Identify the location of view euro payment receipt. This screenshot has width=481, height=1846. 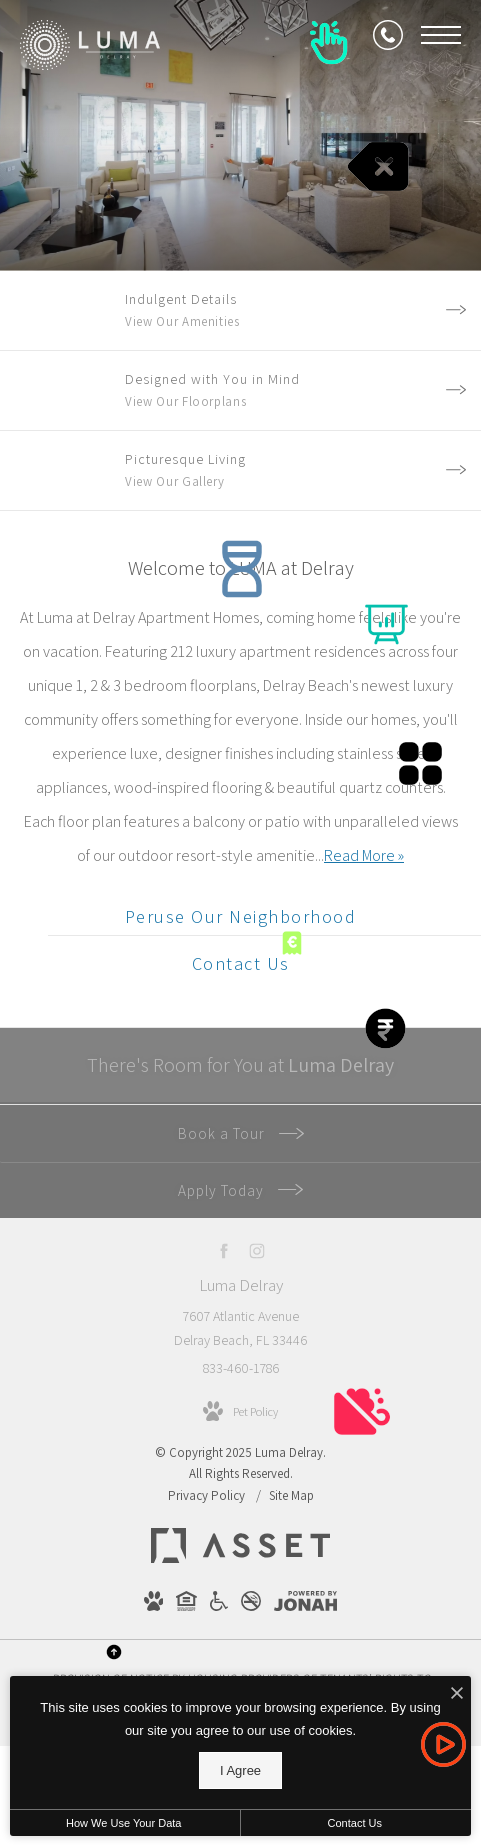
(292, 943).